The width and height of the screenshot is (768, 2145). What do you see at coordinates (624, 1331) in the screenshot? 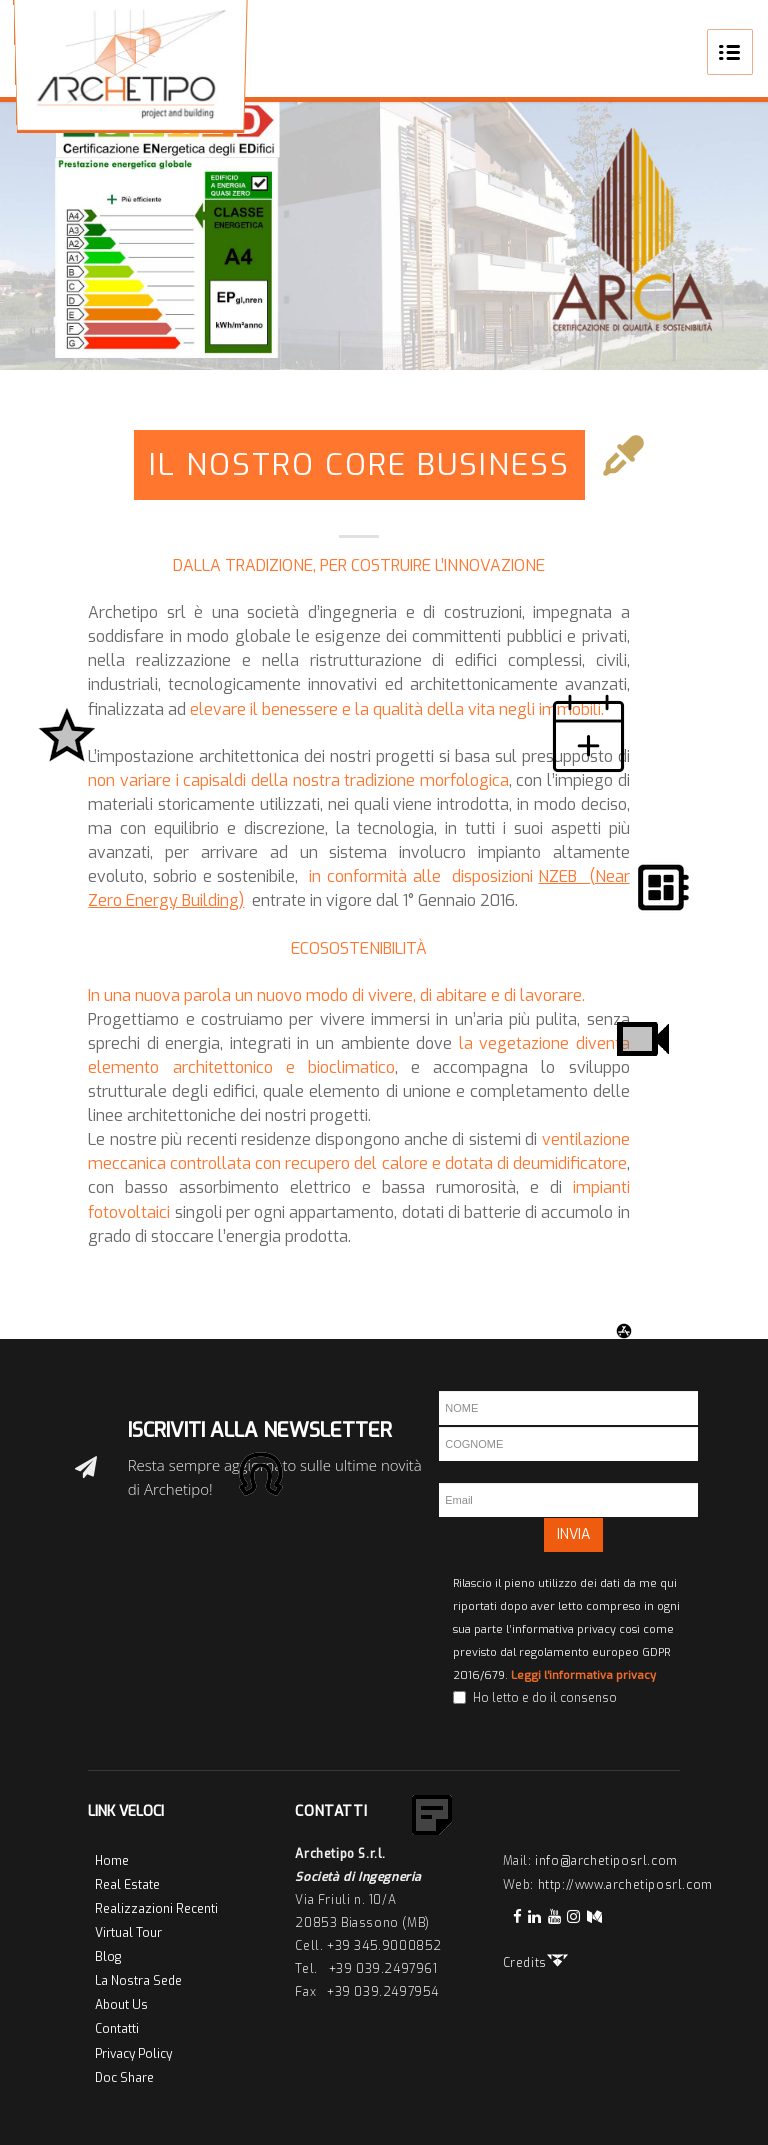
I see `open the app store` at bounding box center [624, 1331].